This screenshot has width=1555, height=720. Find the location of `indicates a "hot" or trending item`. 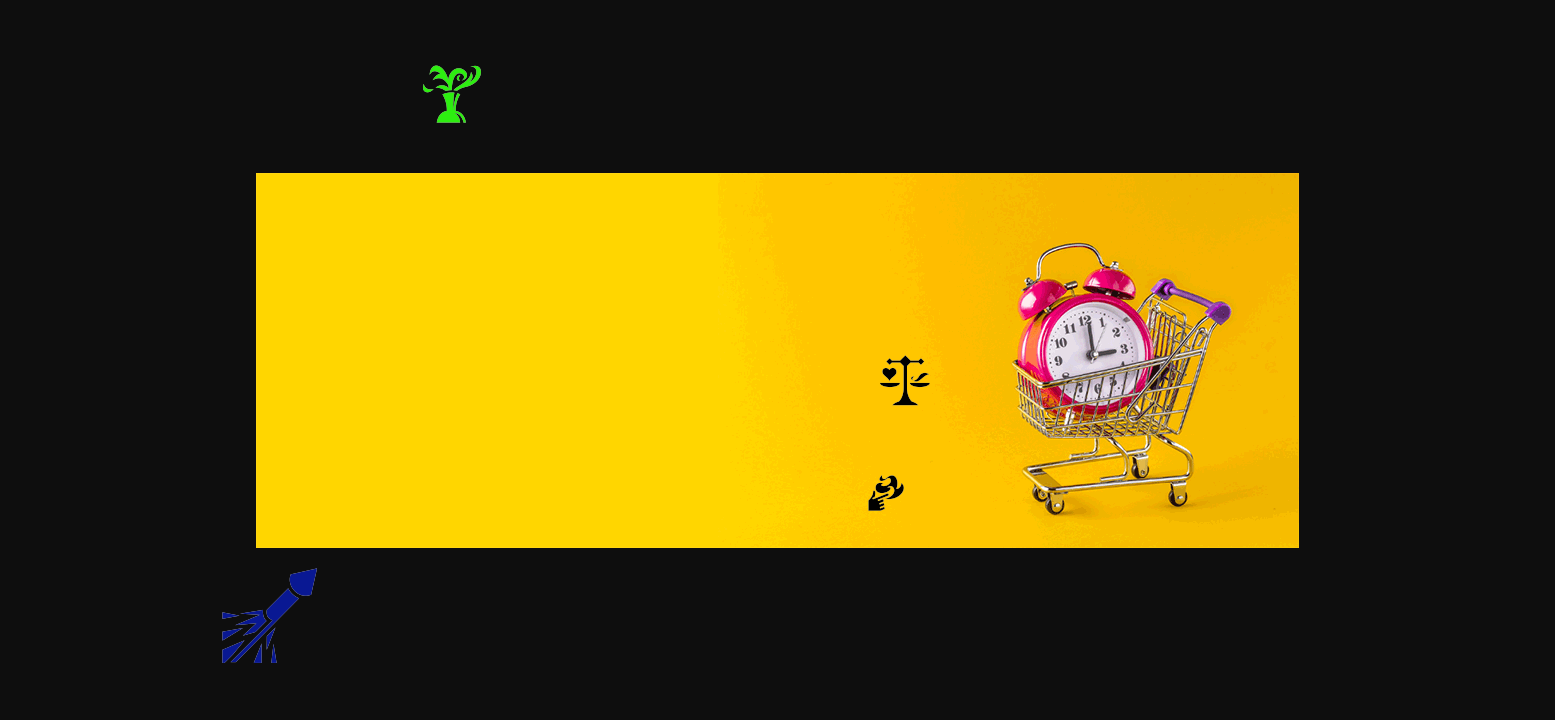

indicates a "hot" or trending item is located at coordinates (886, 493).